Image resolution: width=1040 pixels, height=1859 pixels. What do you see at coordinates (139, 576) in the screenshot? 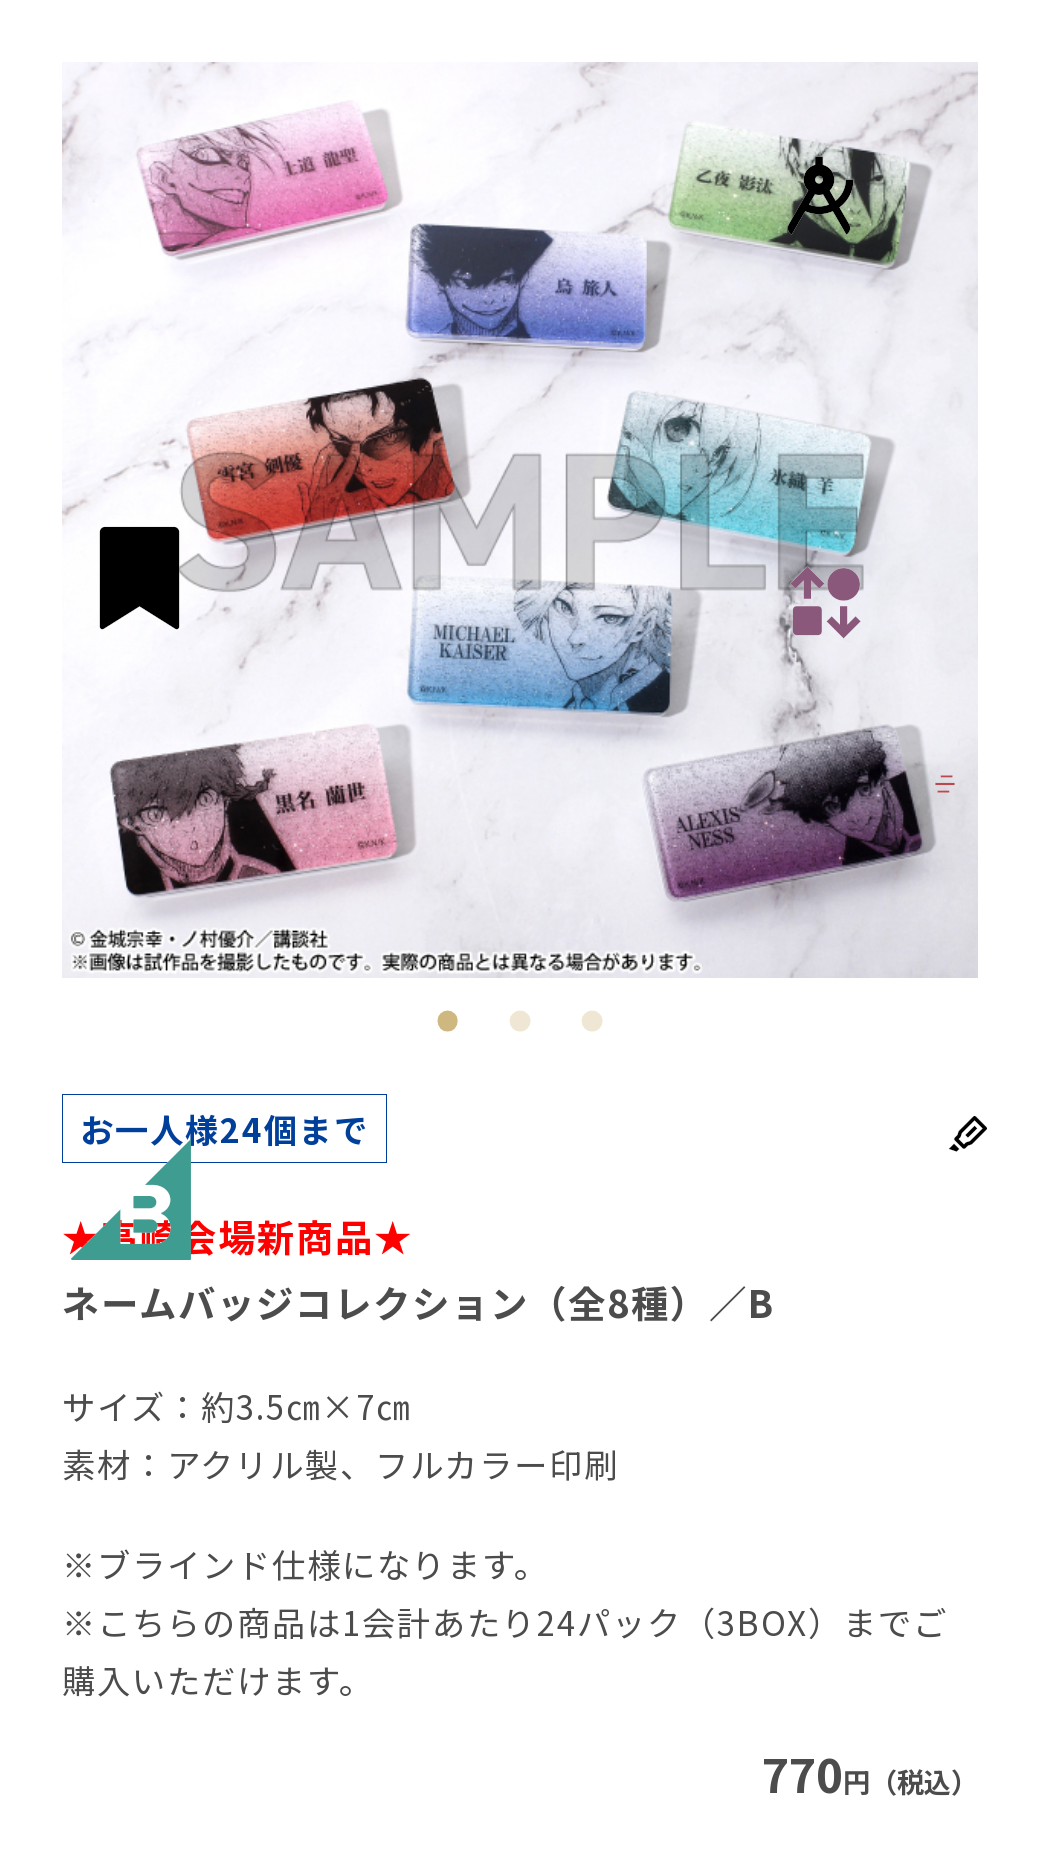
I see `save this item to your bookmarks` at bounding box center [139, 576].